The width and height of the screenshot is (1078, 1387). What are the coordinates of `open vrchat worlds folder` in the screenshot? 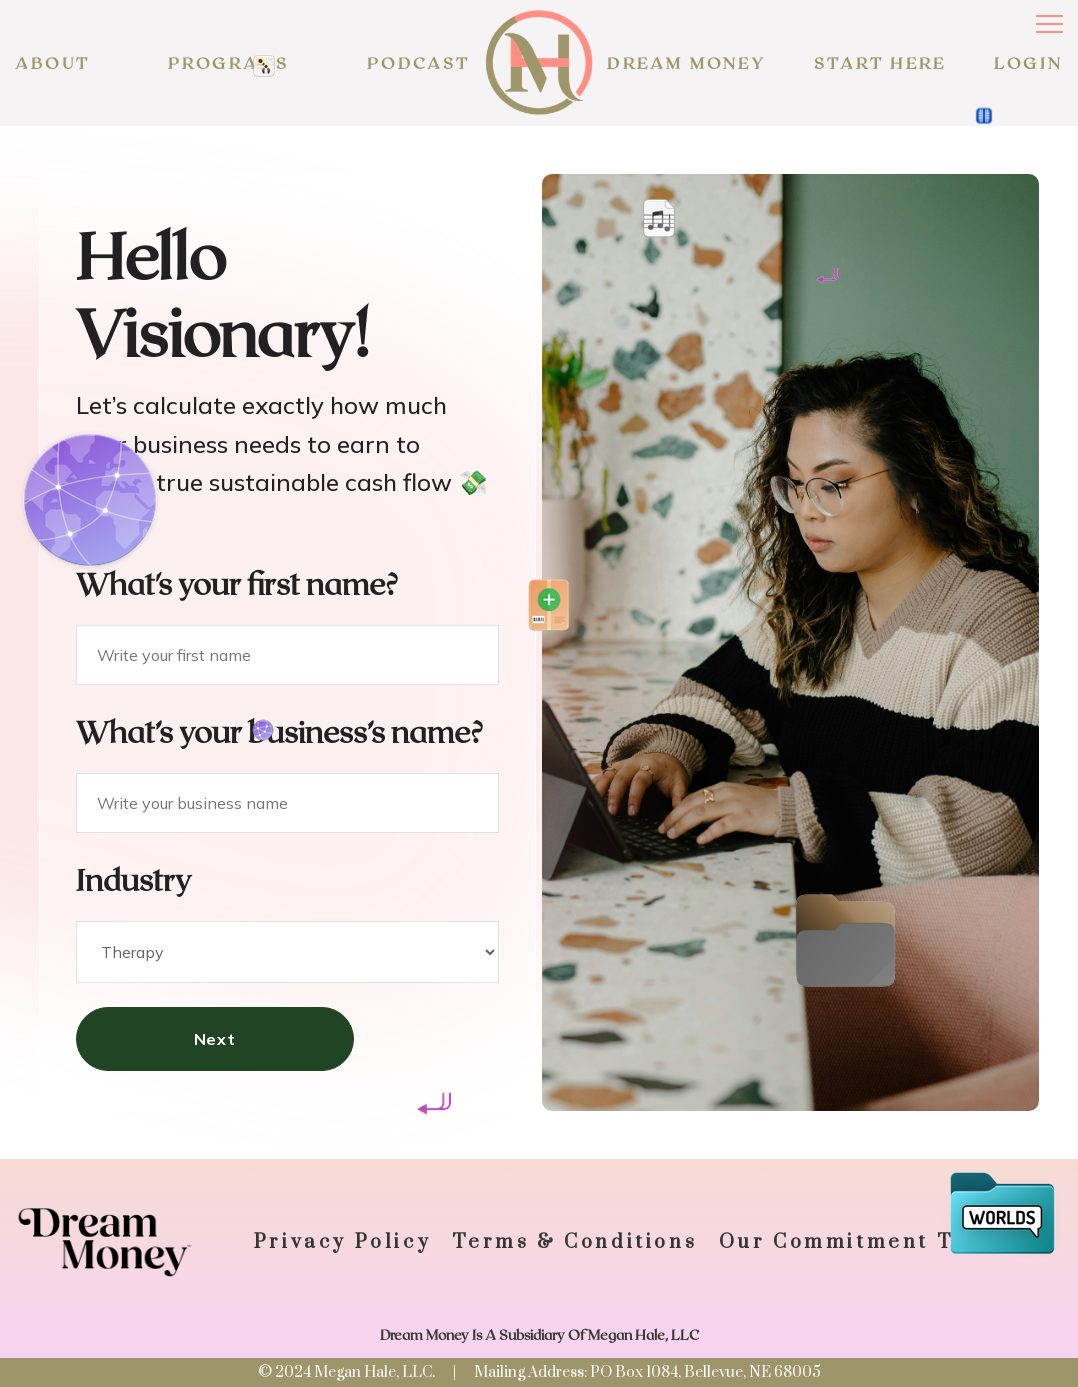 It's located at (1002, 1216).